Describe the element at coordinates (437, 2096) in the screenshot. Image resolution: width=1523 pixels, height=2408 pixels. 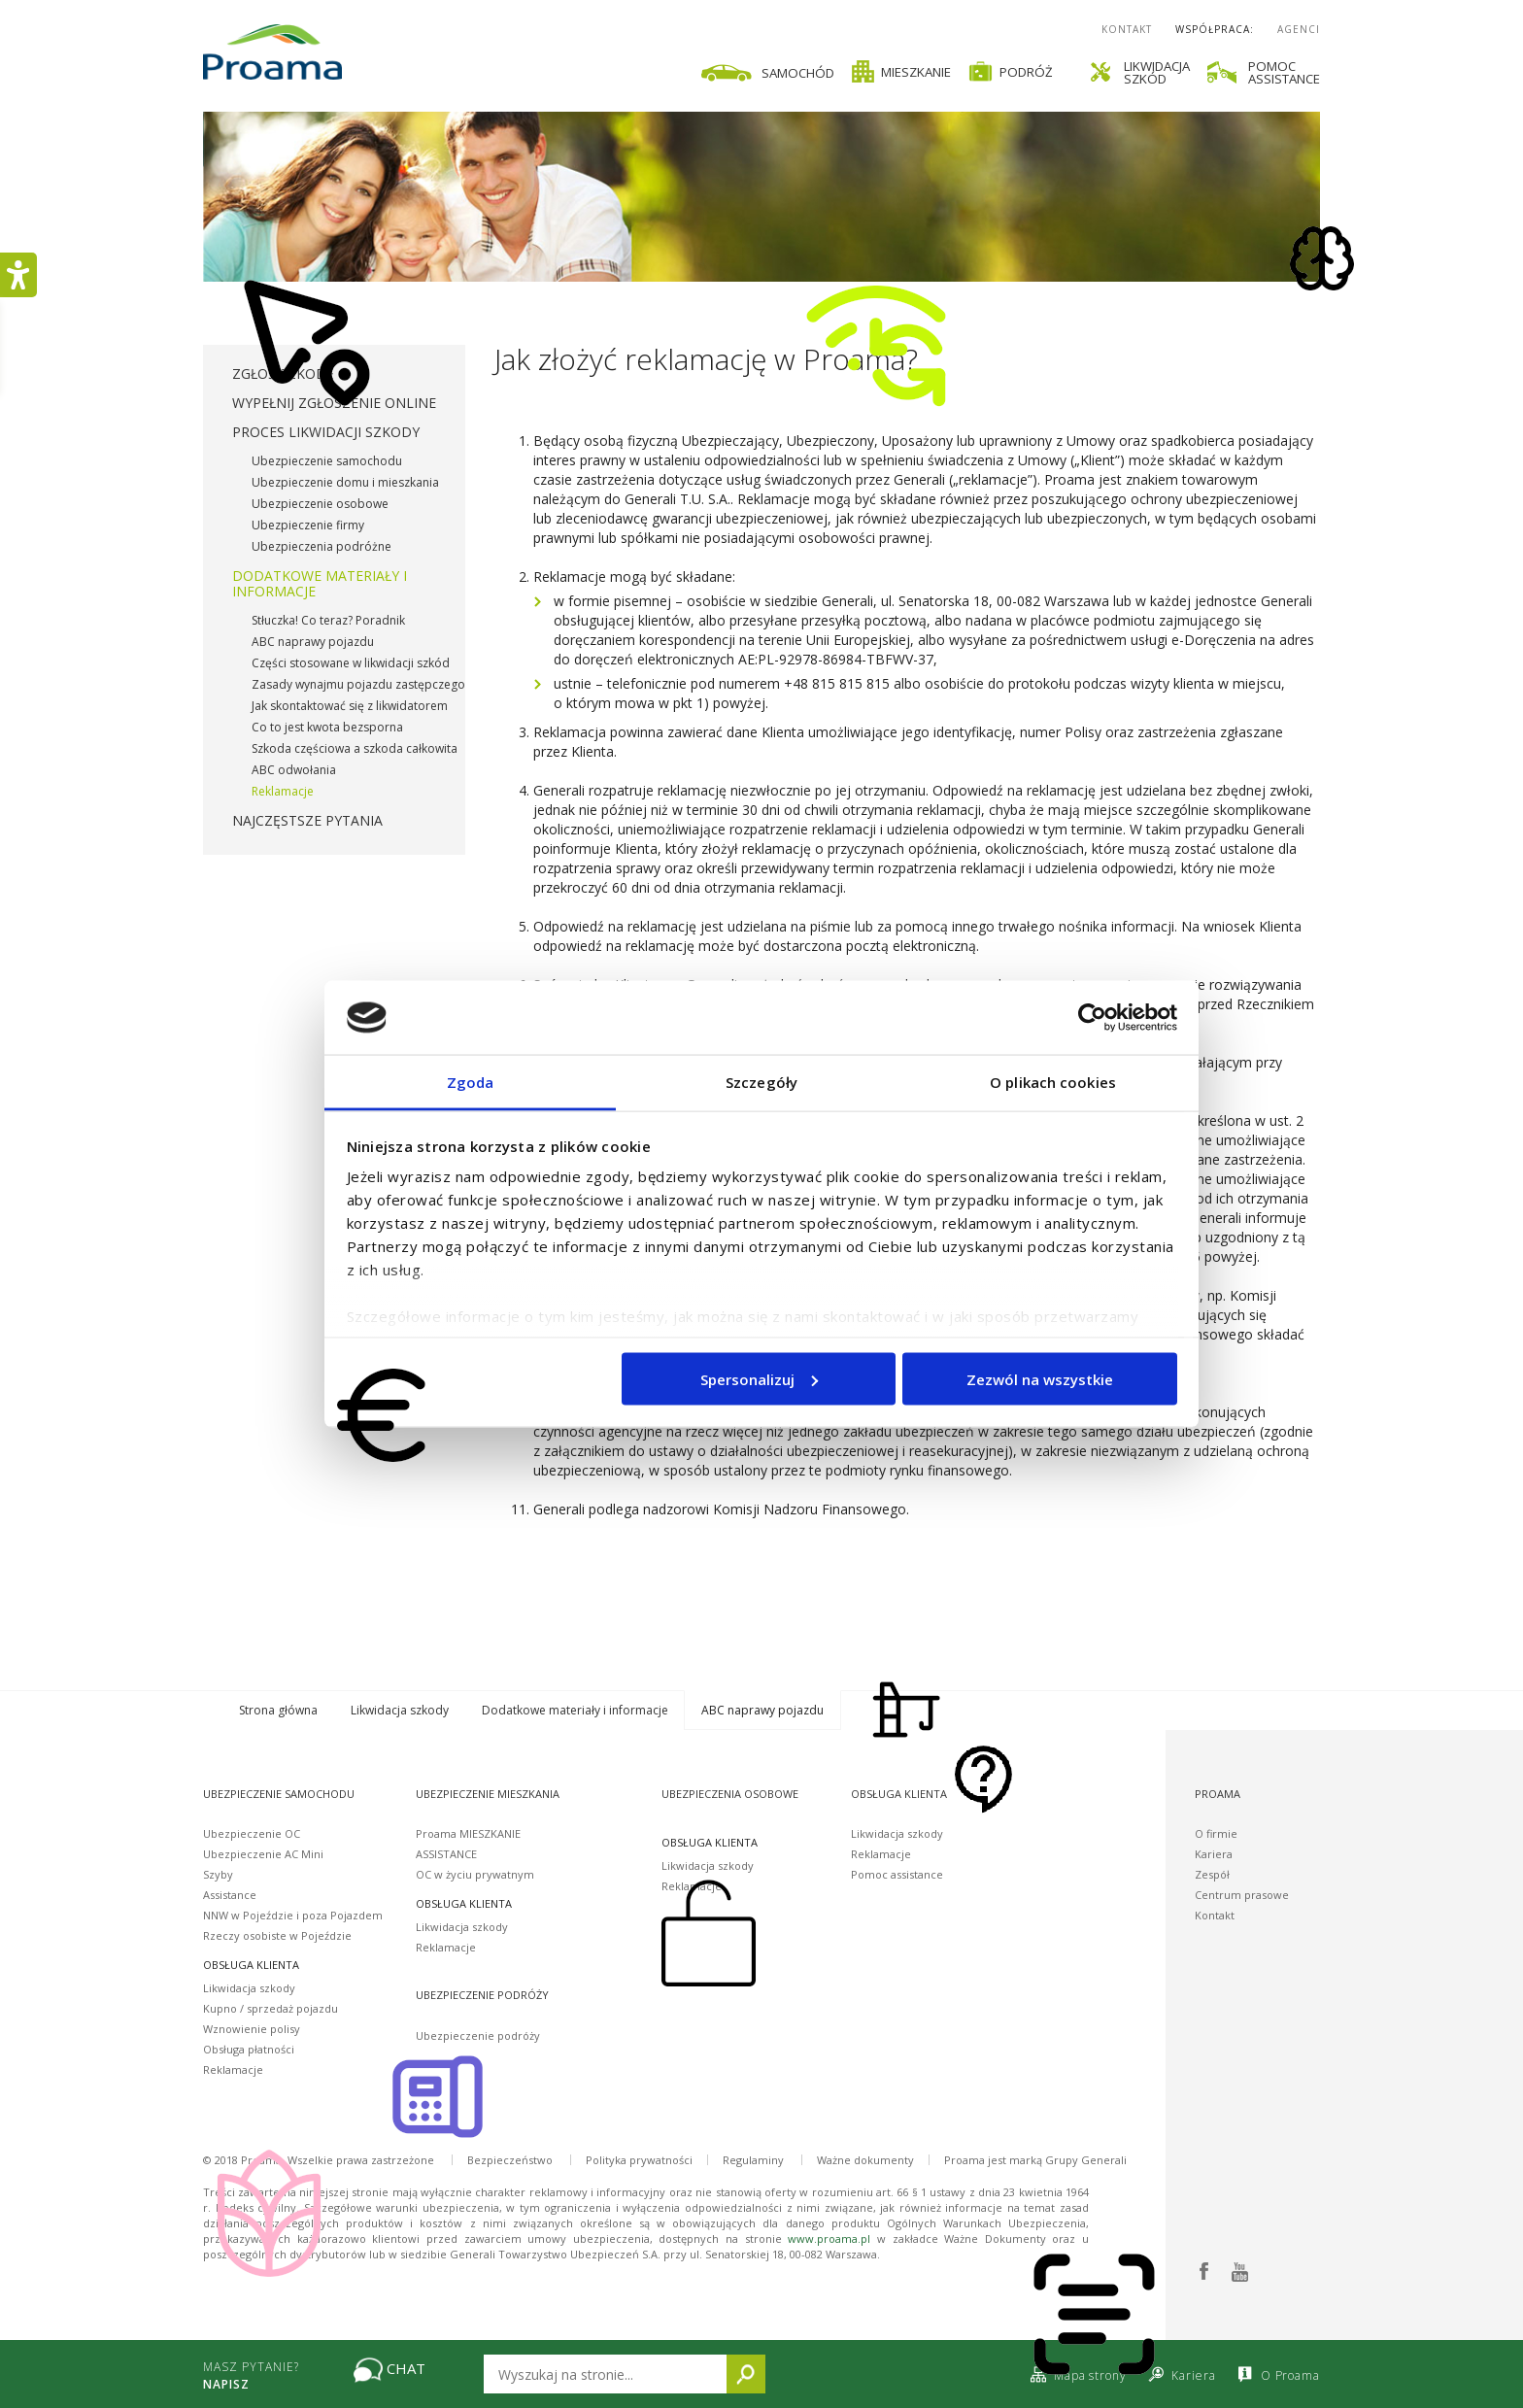
I see `call using landline phone` at that location.